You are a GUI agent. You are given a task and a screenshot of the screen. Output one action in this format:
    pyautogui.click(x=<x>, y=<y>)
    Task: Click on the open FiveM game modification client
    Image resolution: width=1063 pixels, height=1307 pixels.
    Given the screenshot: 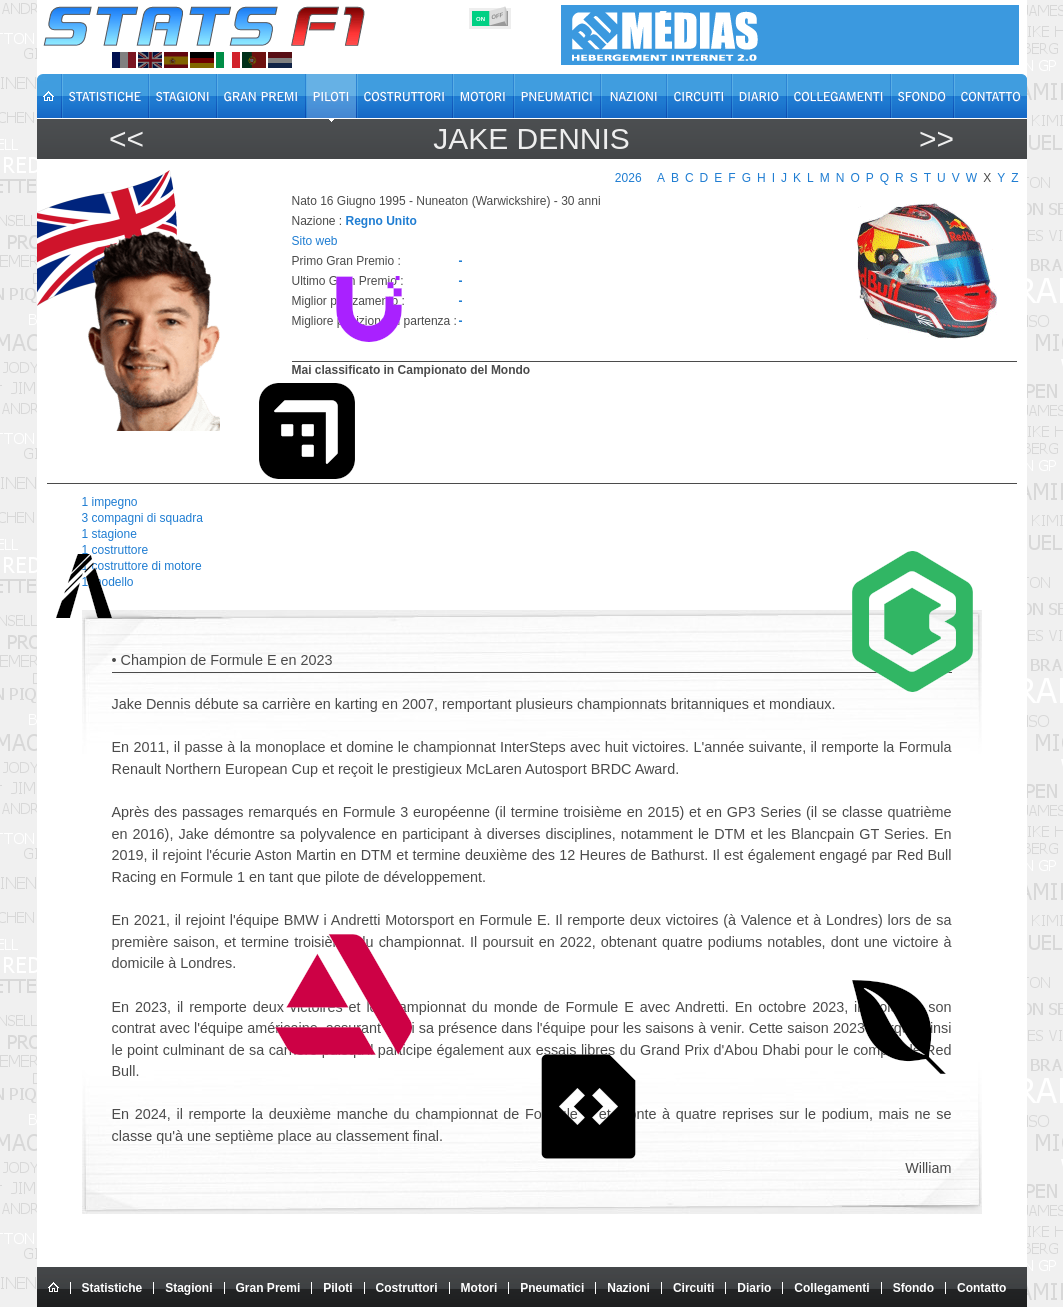 What is the action you would take?
    pyautogui.click(x=84, y=586)
    